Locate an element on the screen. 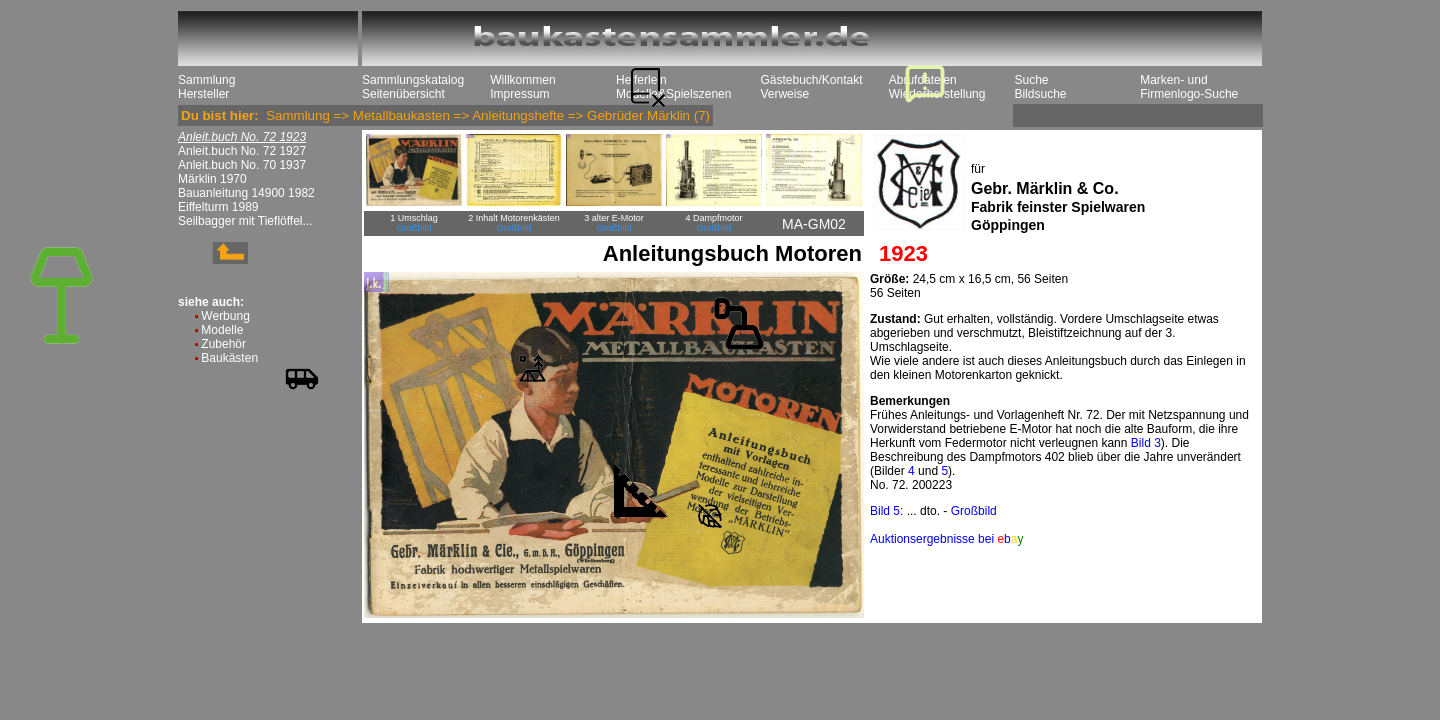 This screenshot has width=1440, height=720. delete a repository is located at coordinates (645, 87).